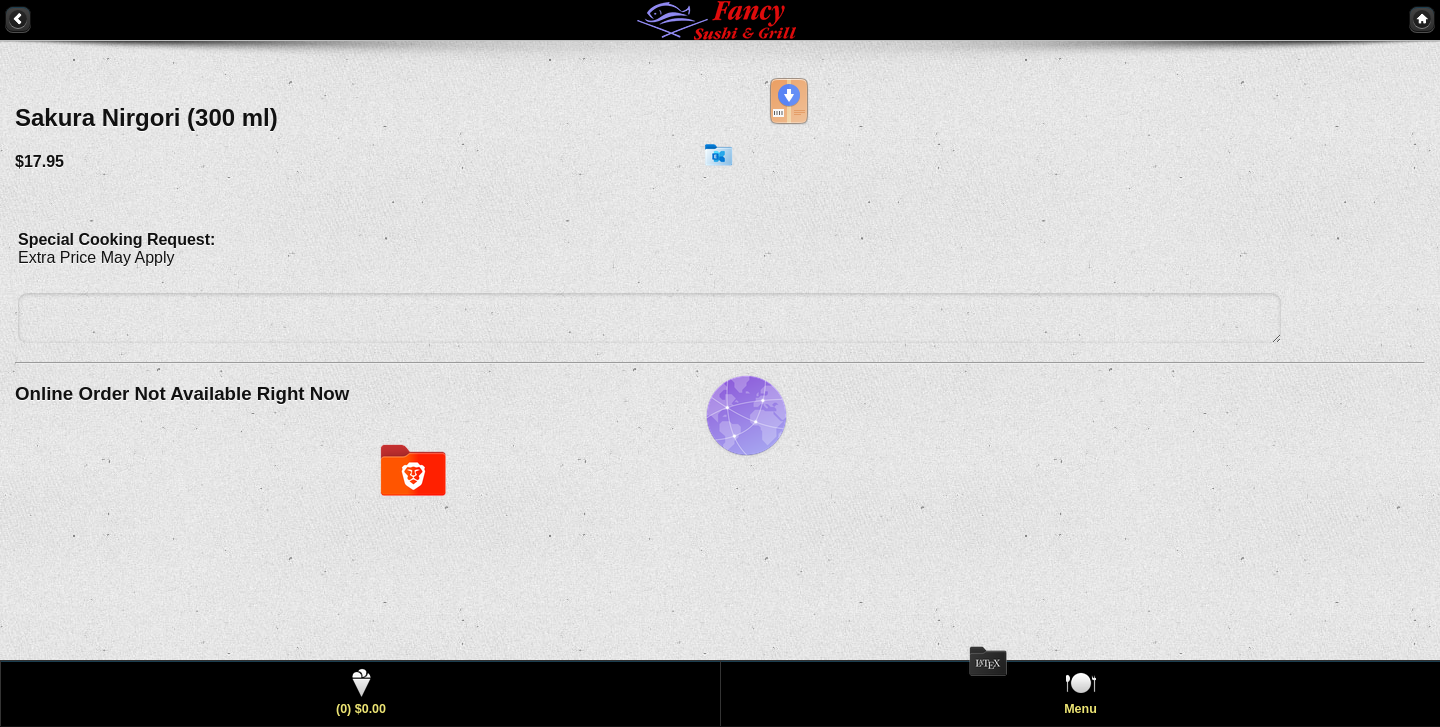 The height and width of the screenshot is (727, 1440). Describe the element at coordinates (746, 415) in the screenshot. I see `access network and connectivity settings` at that location.